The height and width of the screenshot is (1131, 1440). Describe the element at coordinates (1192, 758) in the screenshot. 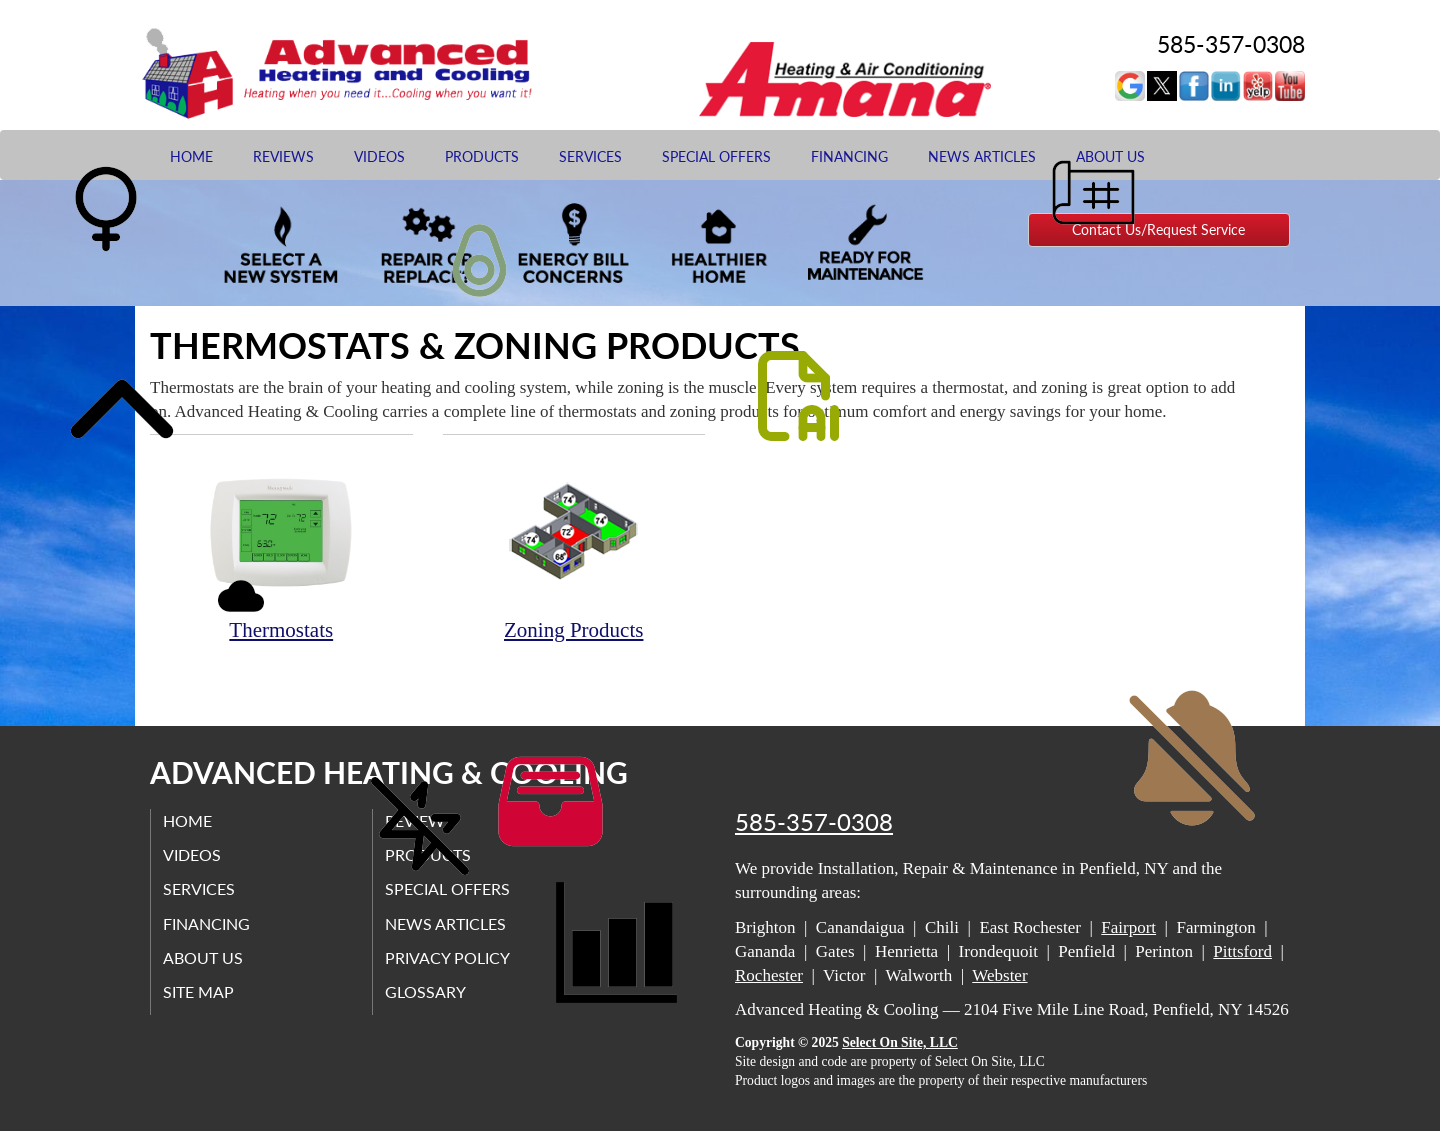

I see `mute or disable notifications` at that location.